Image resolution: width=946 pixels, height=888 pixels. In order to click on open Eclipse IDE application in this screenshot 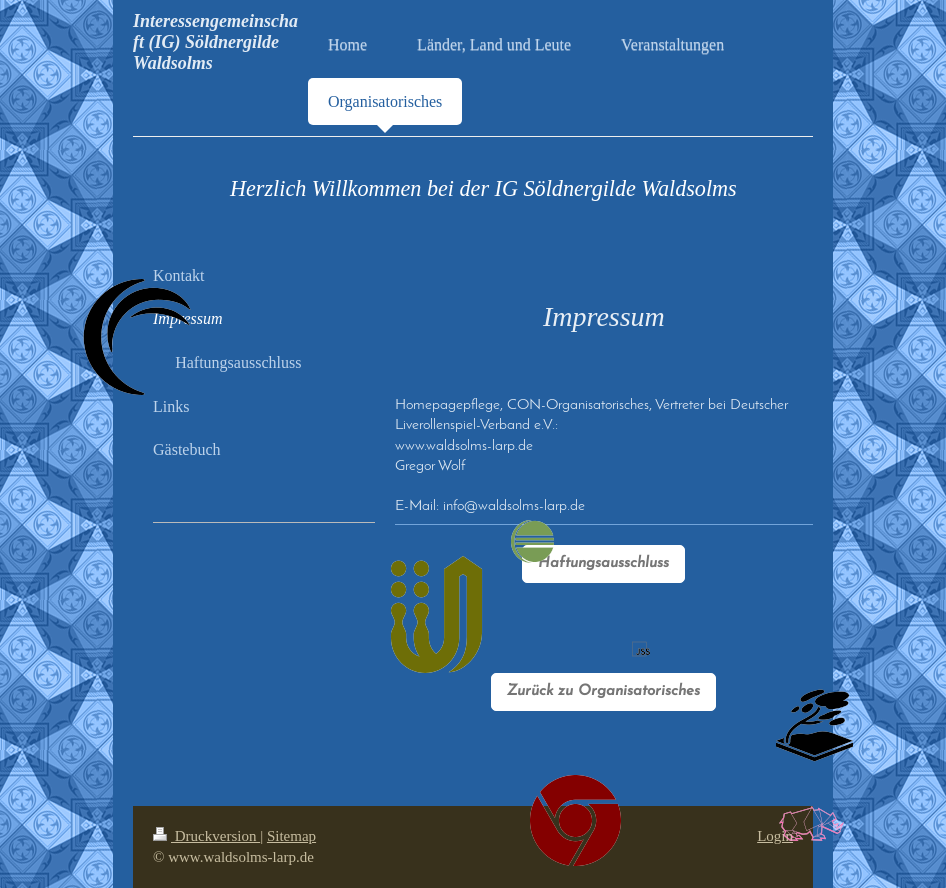, I will do `click(532, 541)`.